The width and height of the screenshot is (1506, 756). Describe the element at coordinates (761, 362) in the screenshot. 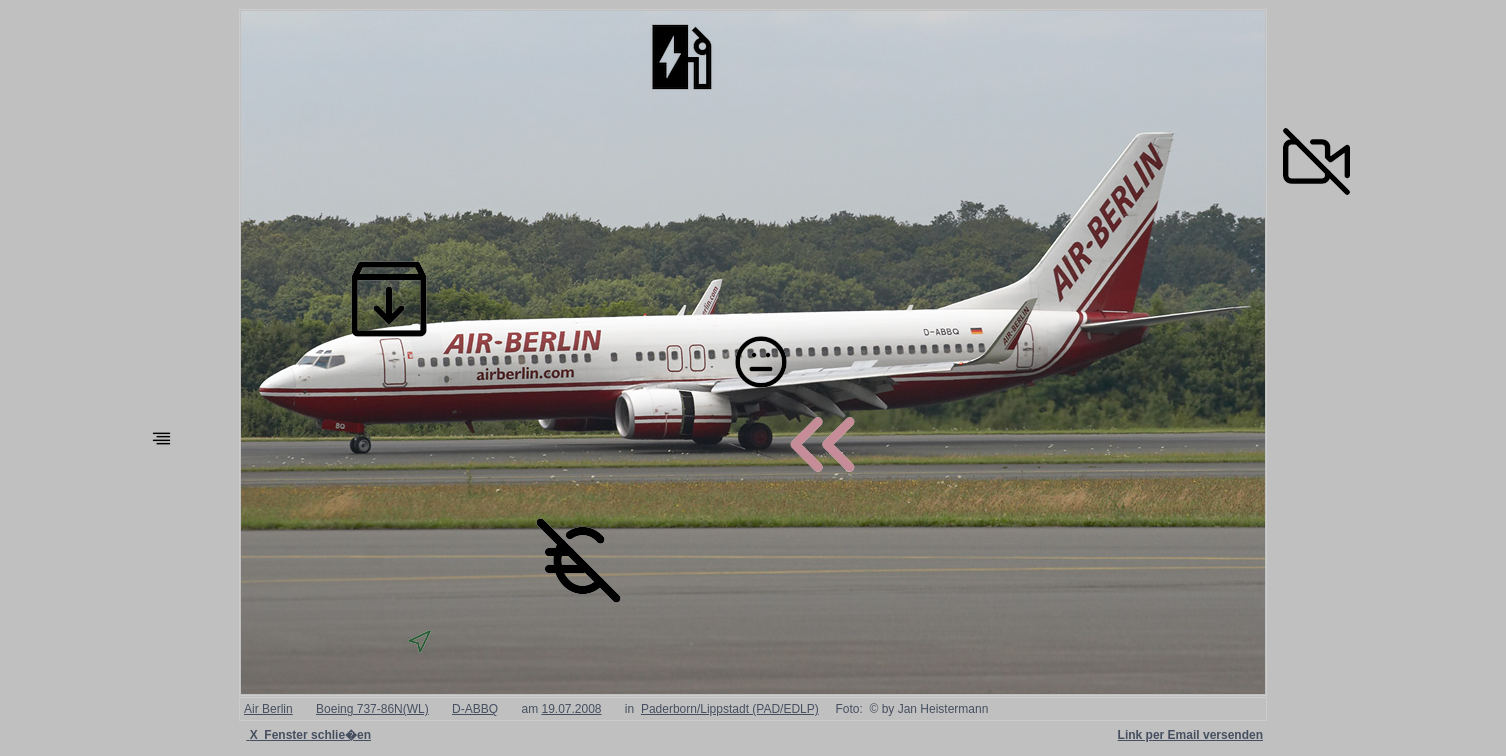

I see `rate your experience as neutral` at that location.